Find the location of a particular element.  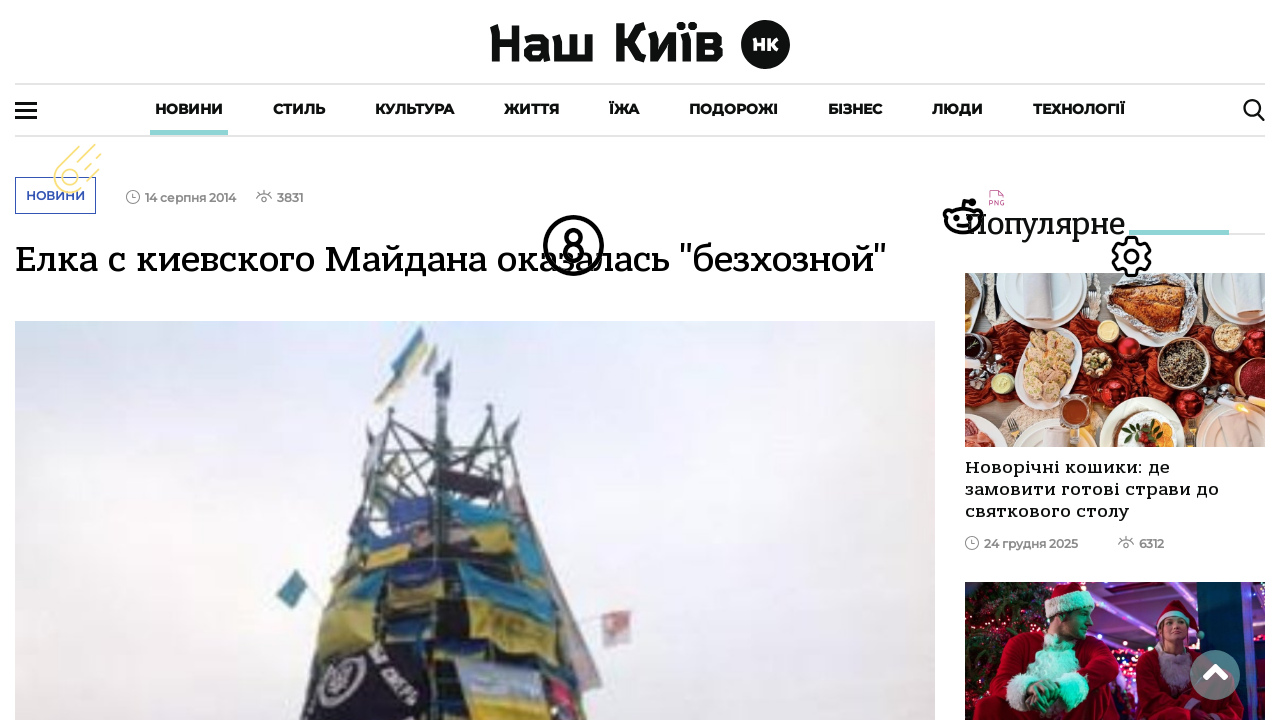

indicates step 8 in a multi-step process is located at coordinates (573, 245).